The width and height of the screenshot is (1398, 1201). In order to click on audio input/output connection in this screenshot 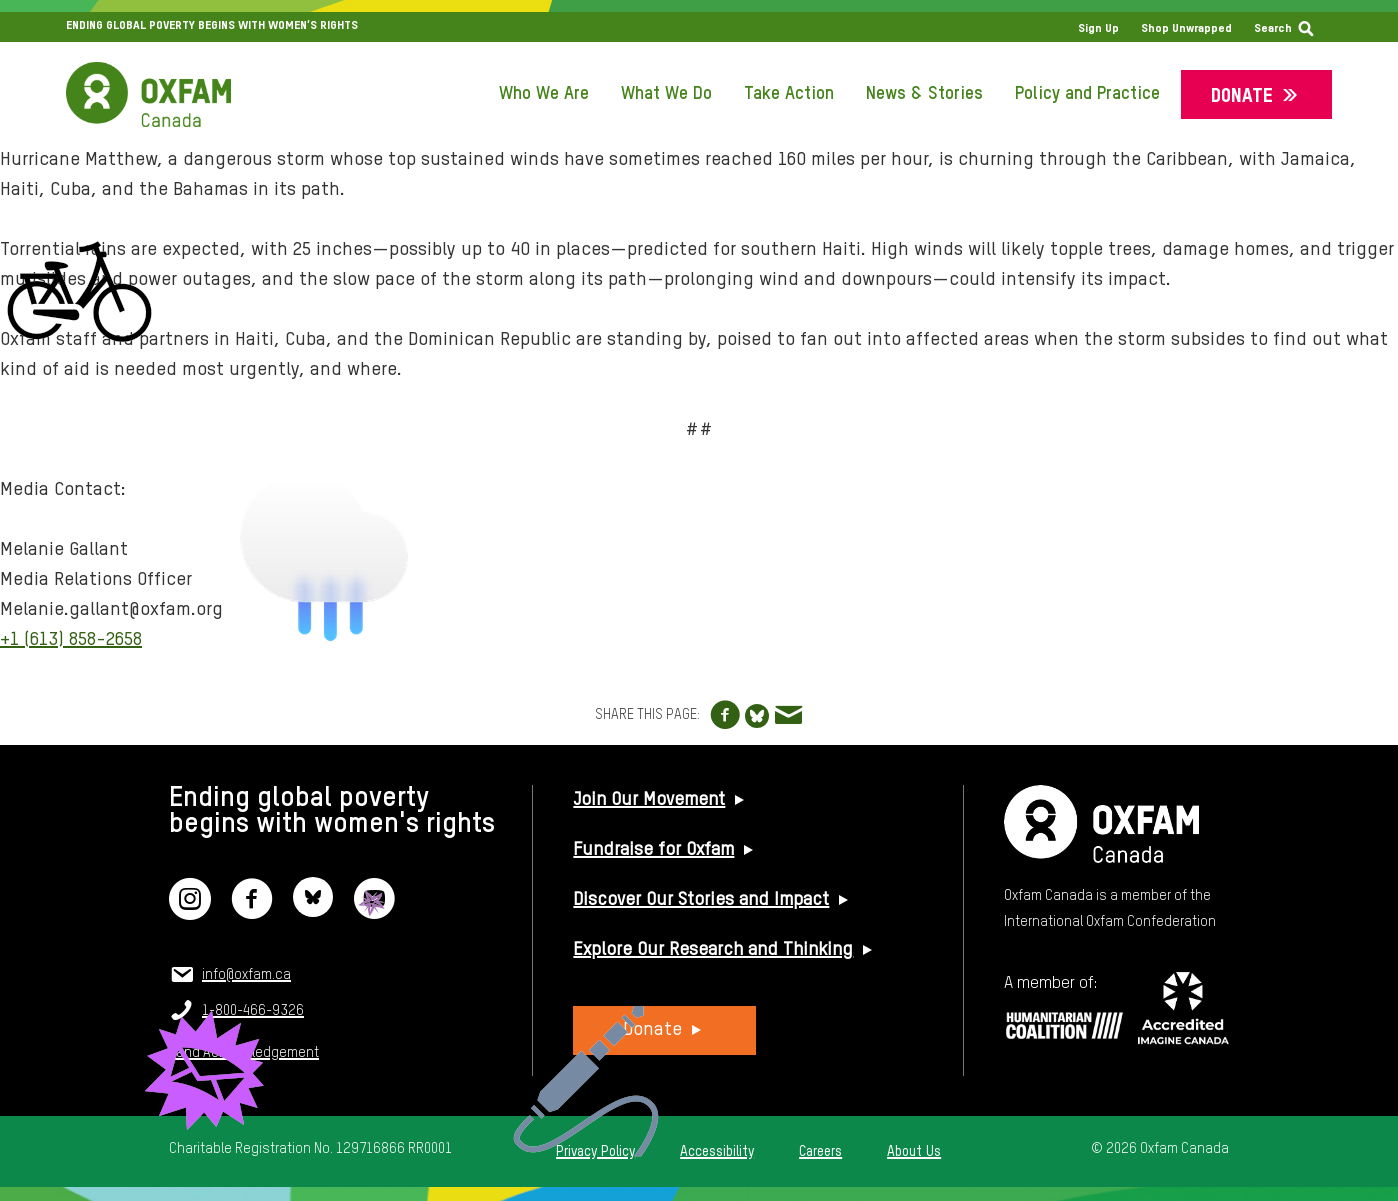, I will do `click(586, 1080)`.